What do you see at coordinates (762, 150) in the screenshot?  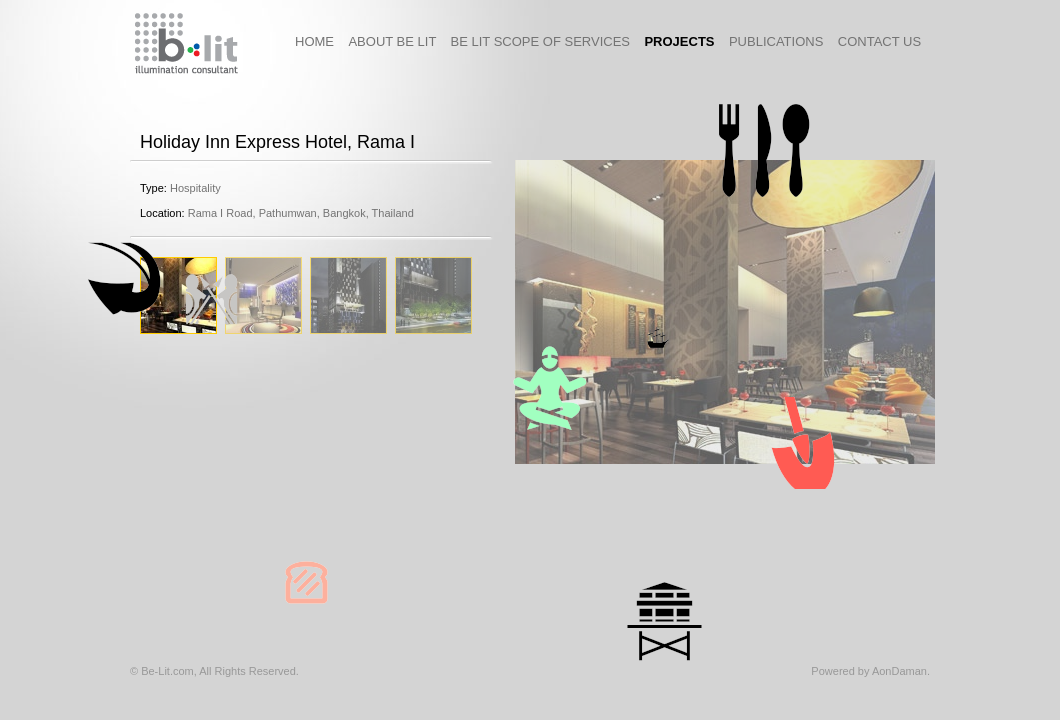 I see `view nearby restaurants or dining options` at bounding box center [762, 150].